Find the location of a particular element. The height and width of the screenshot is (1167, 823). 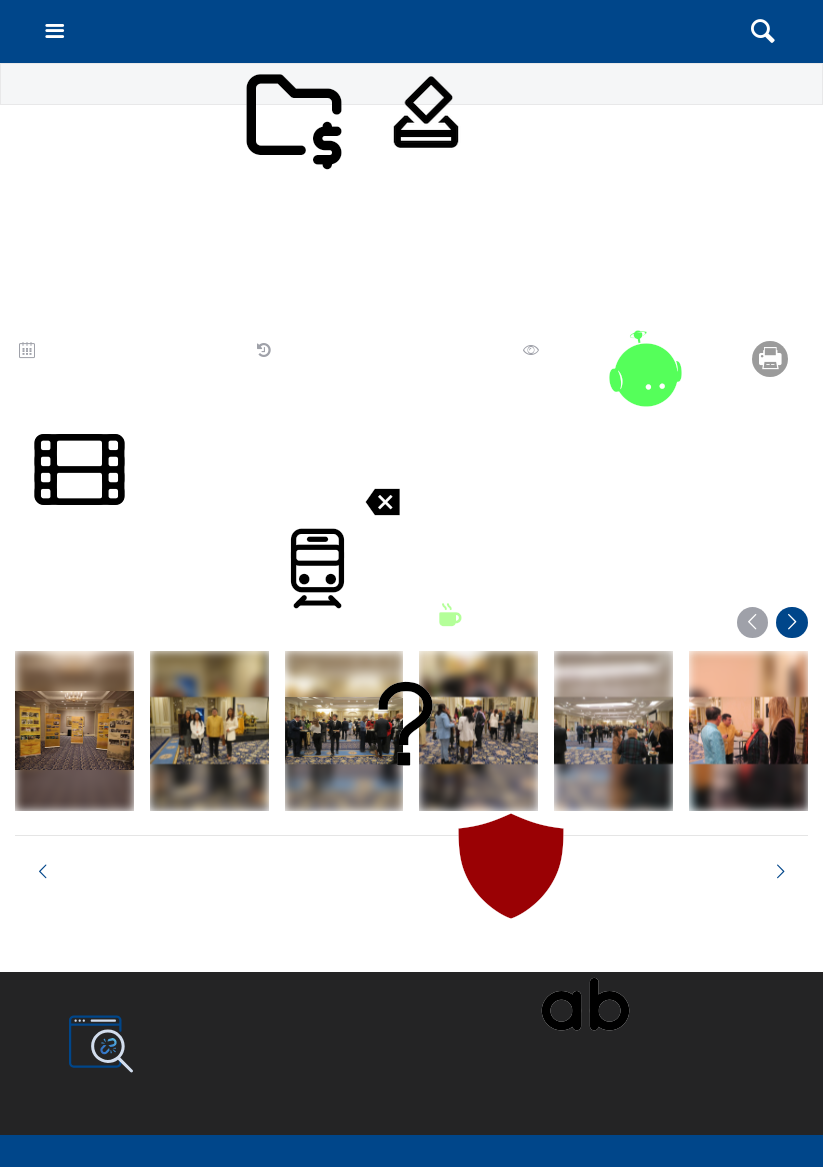

access financial documents folder is located at coordinates (294, 117).